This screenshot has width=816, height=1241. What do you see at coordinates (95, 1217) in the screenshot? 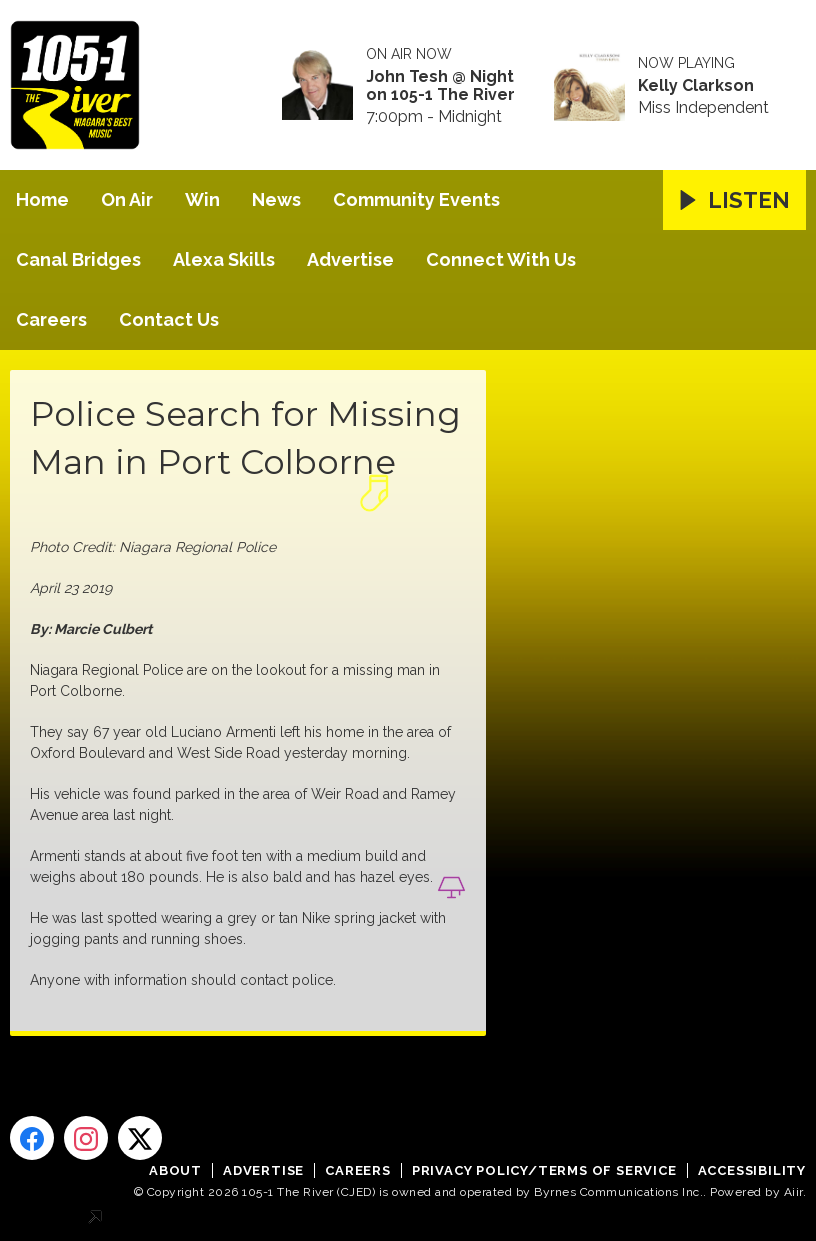
I see `open link in a new tab or window` at bounding box center [95, 1217].